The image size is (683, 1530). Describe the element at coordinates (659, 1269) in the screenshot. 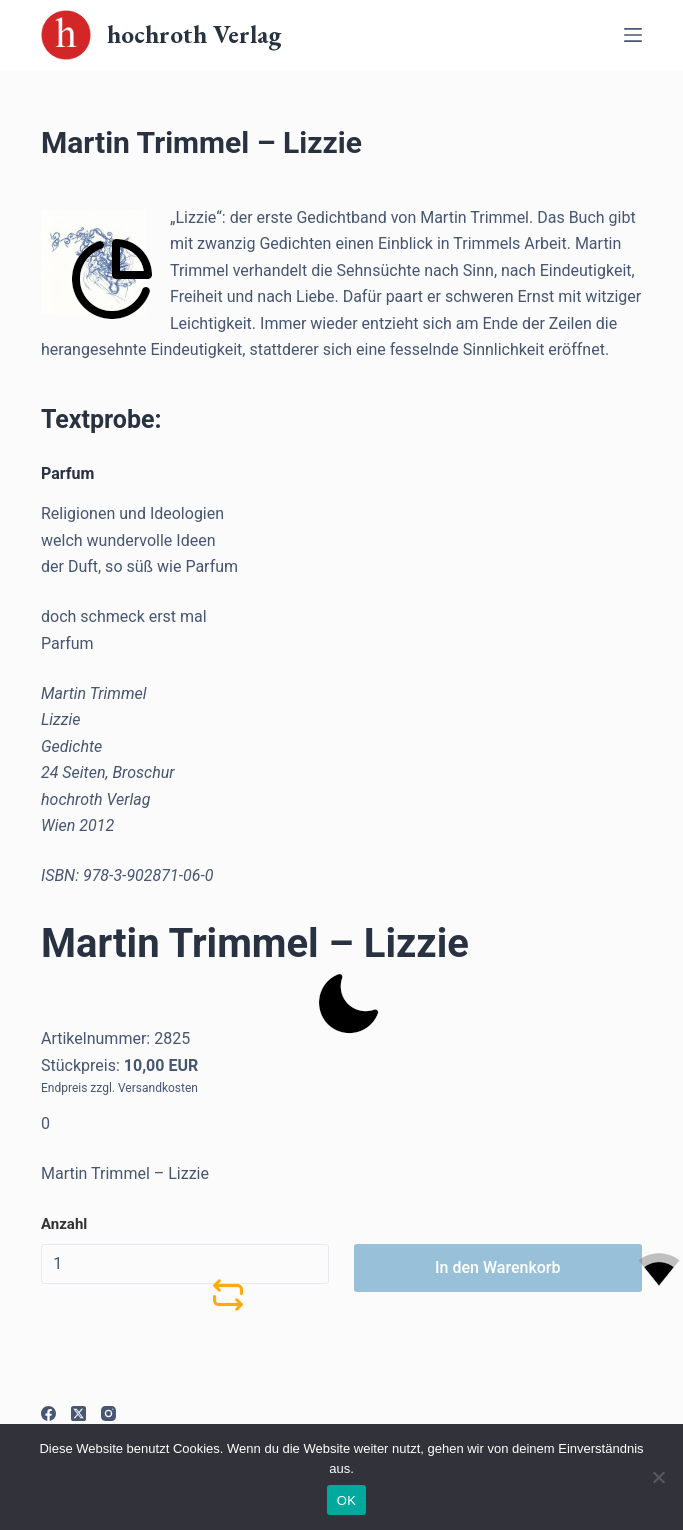

I see `indicates active wifi connection` at that location.